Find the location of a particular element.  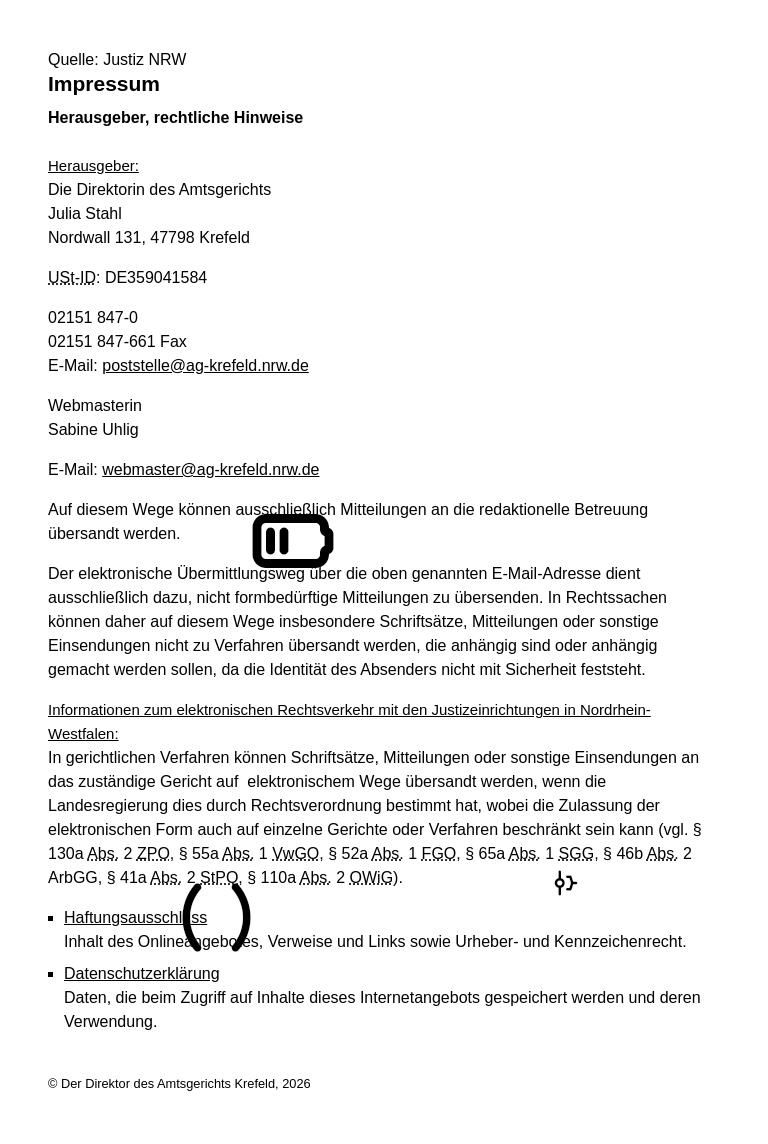

insert parentheses in text editor is located at coordinates (216, 917).